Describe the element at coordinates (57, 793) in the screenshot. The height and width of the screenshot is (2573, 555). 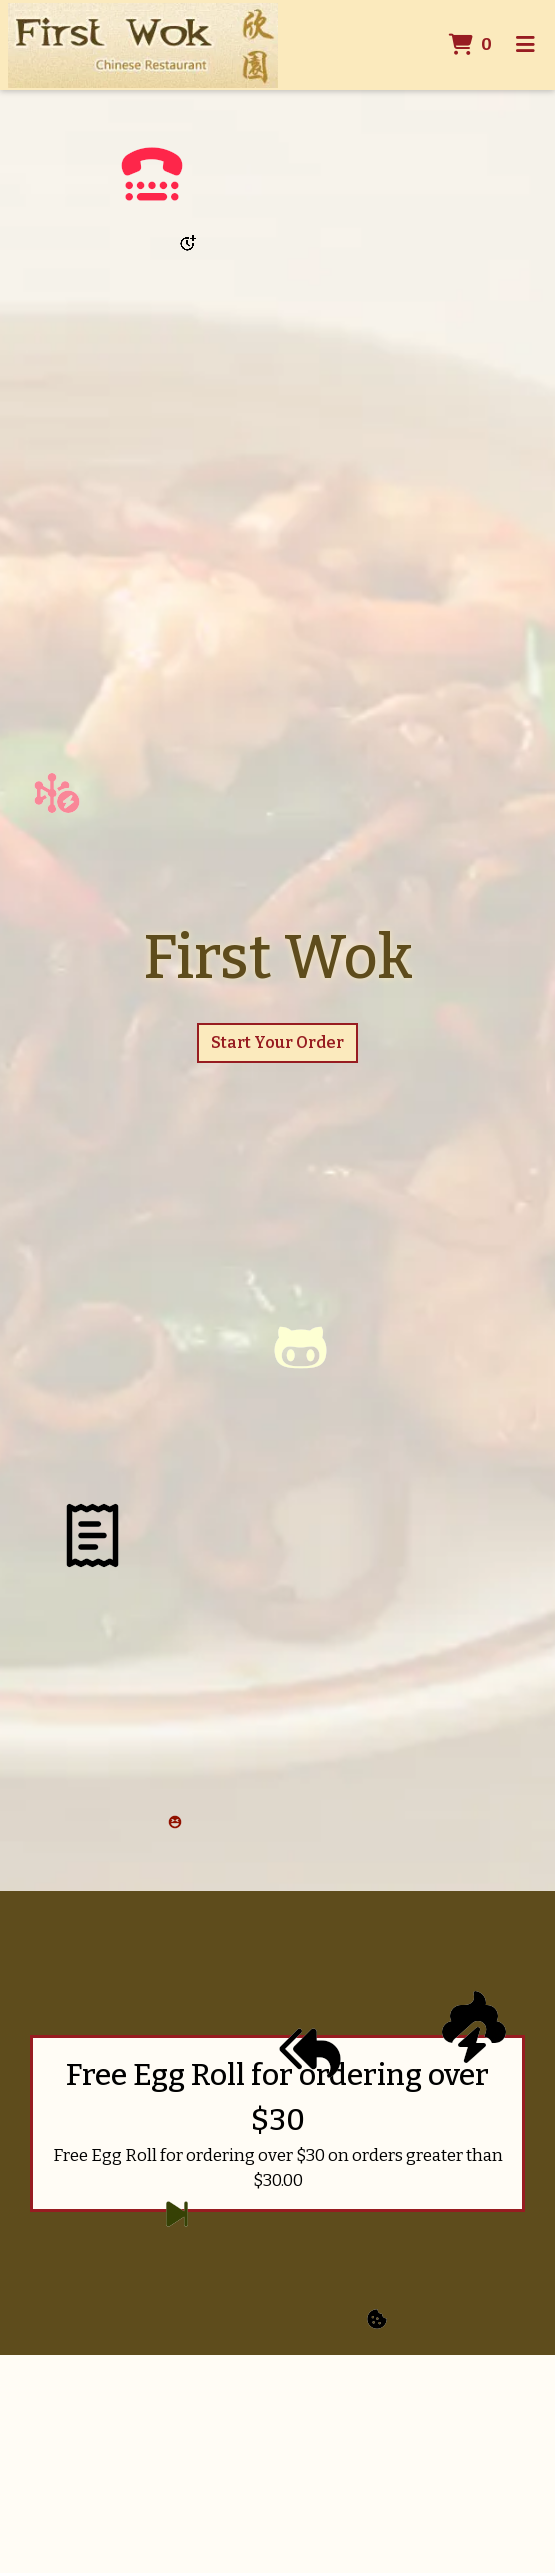
I see `access AI-powered network automation` at that location.